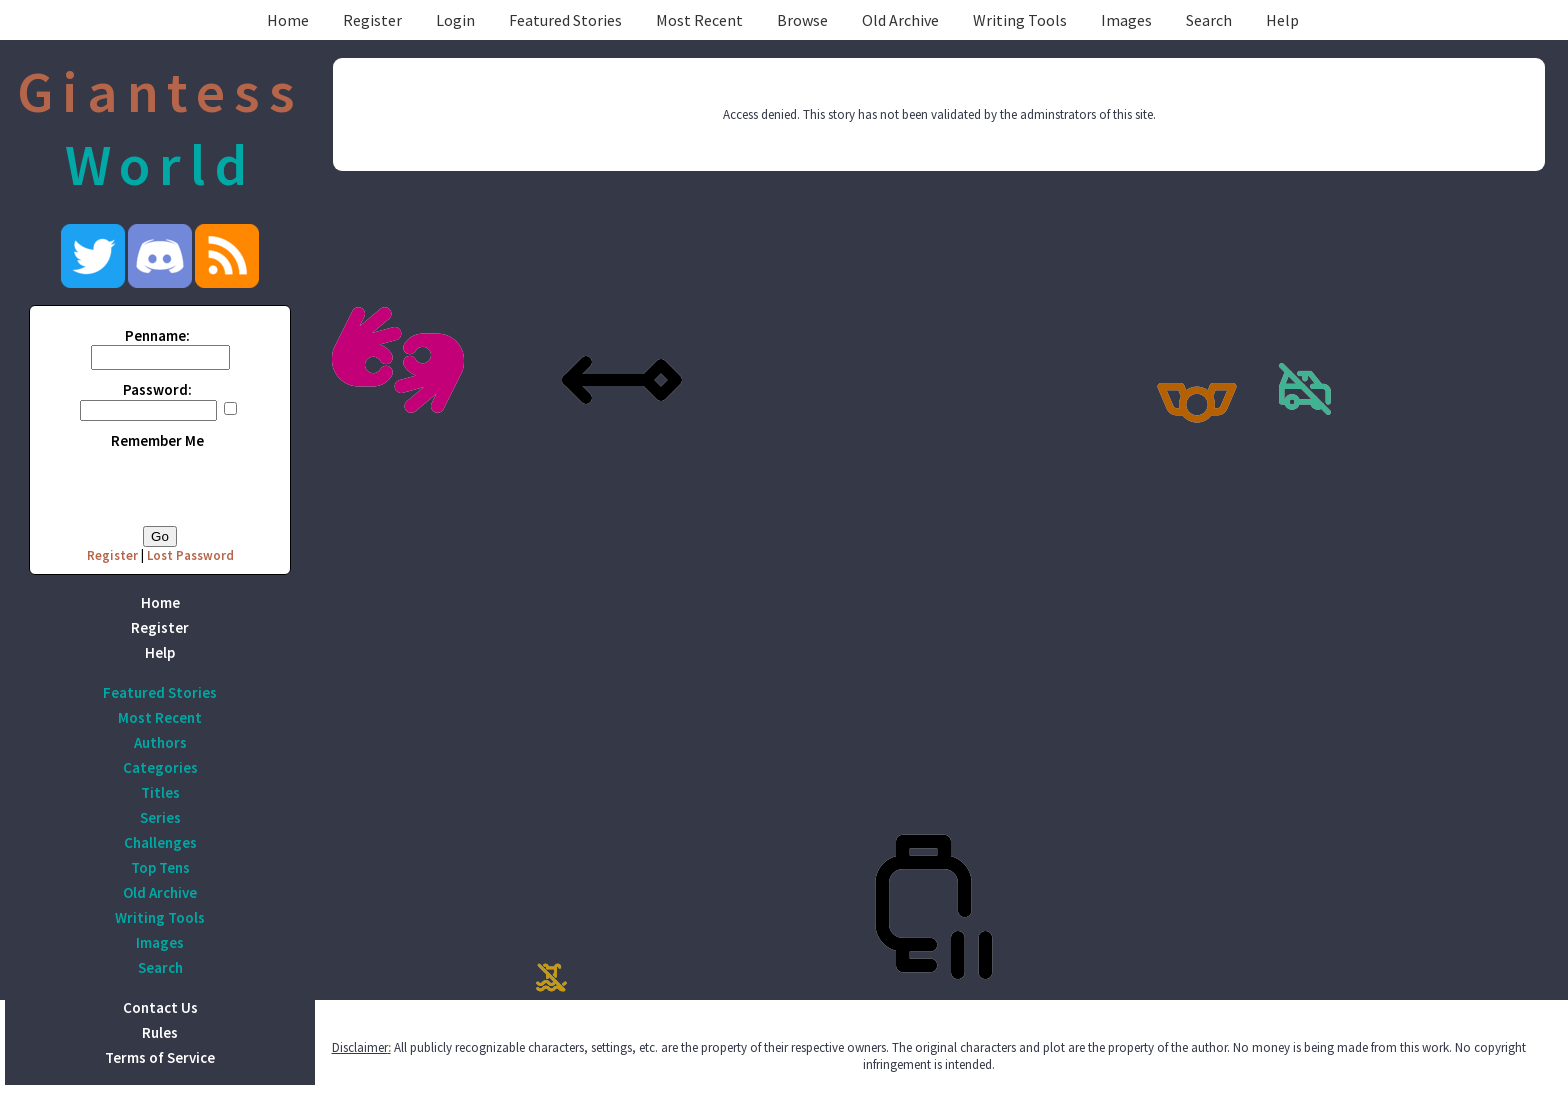 The height and width of the screenshot is (1112, 1568). I want to click on pool closed or unavailable, so click(551, 977).